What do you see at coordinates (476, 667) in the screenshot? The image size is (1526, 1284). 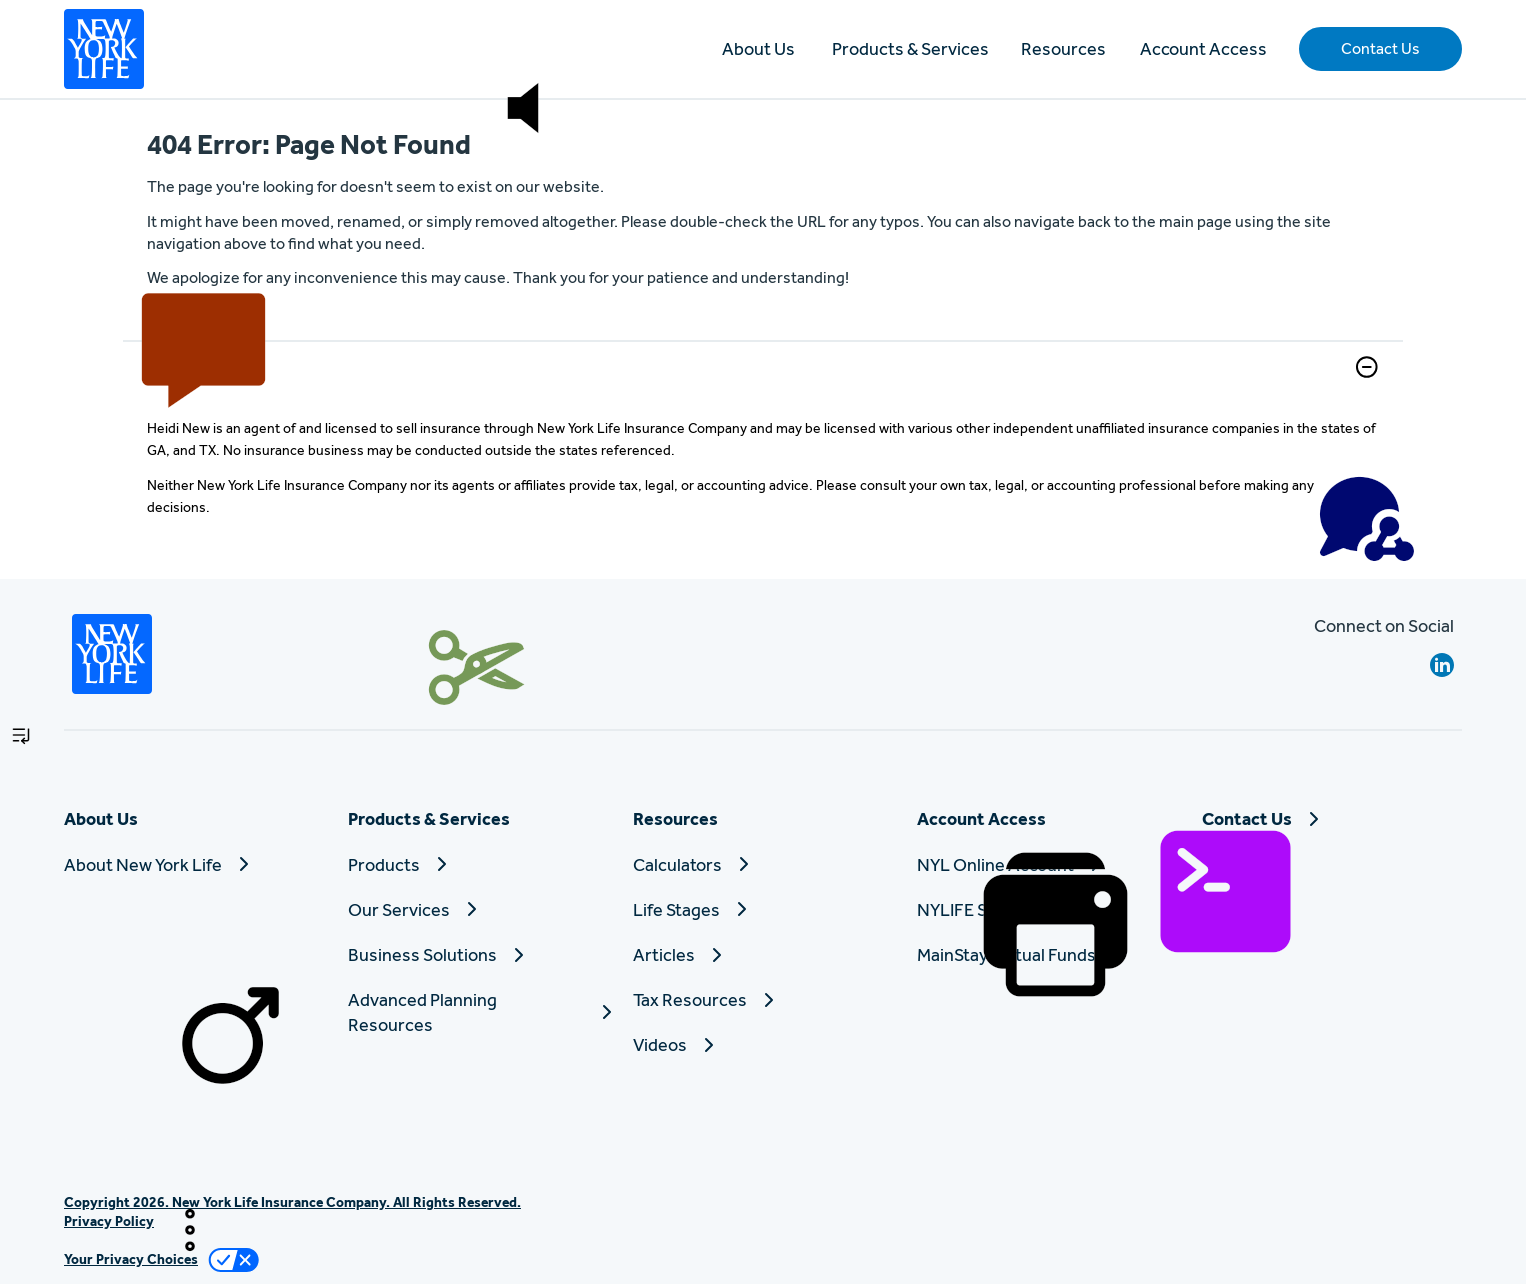 I see `cut selected text or content` at bounding box center [476, 667].